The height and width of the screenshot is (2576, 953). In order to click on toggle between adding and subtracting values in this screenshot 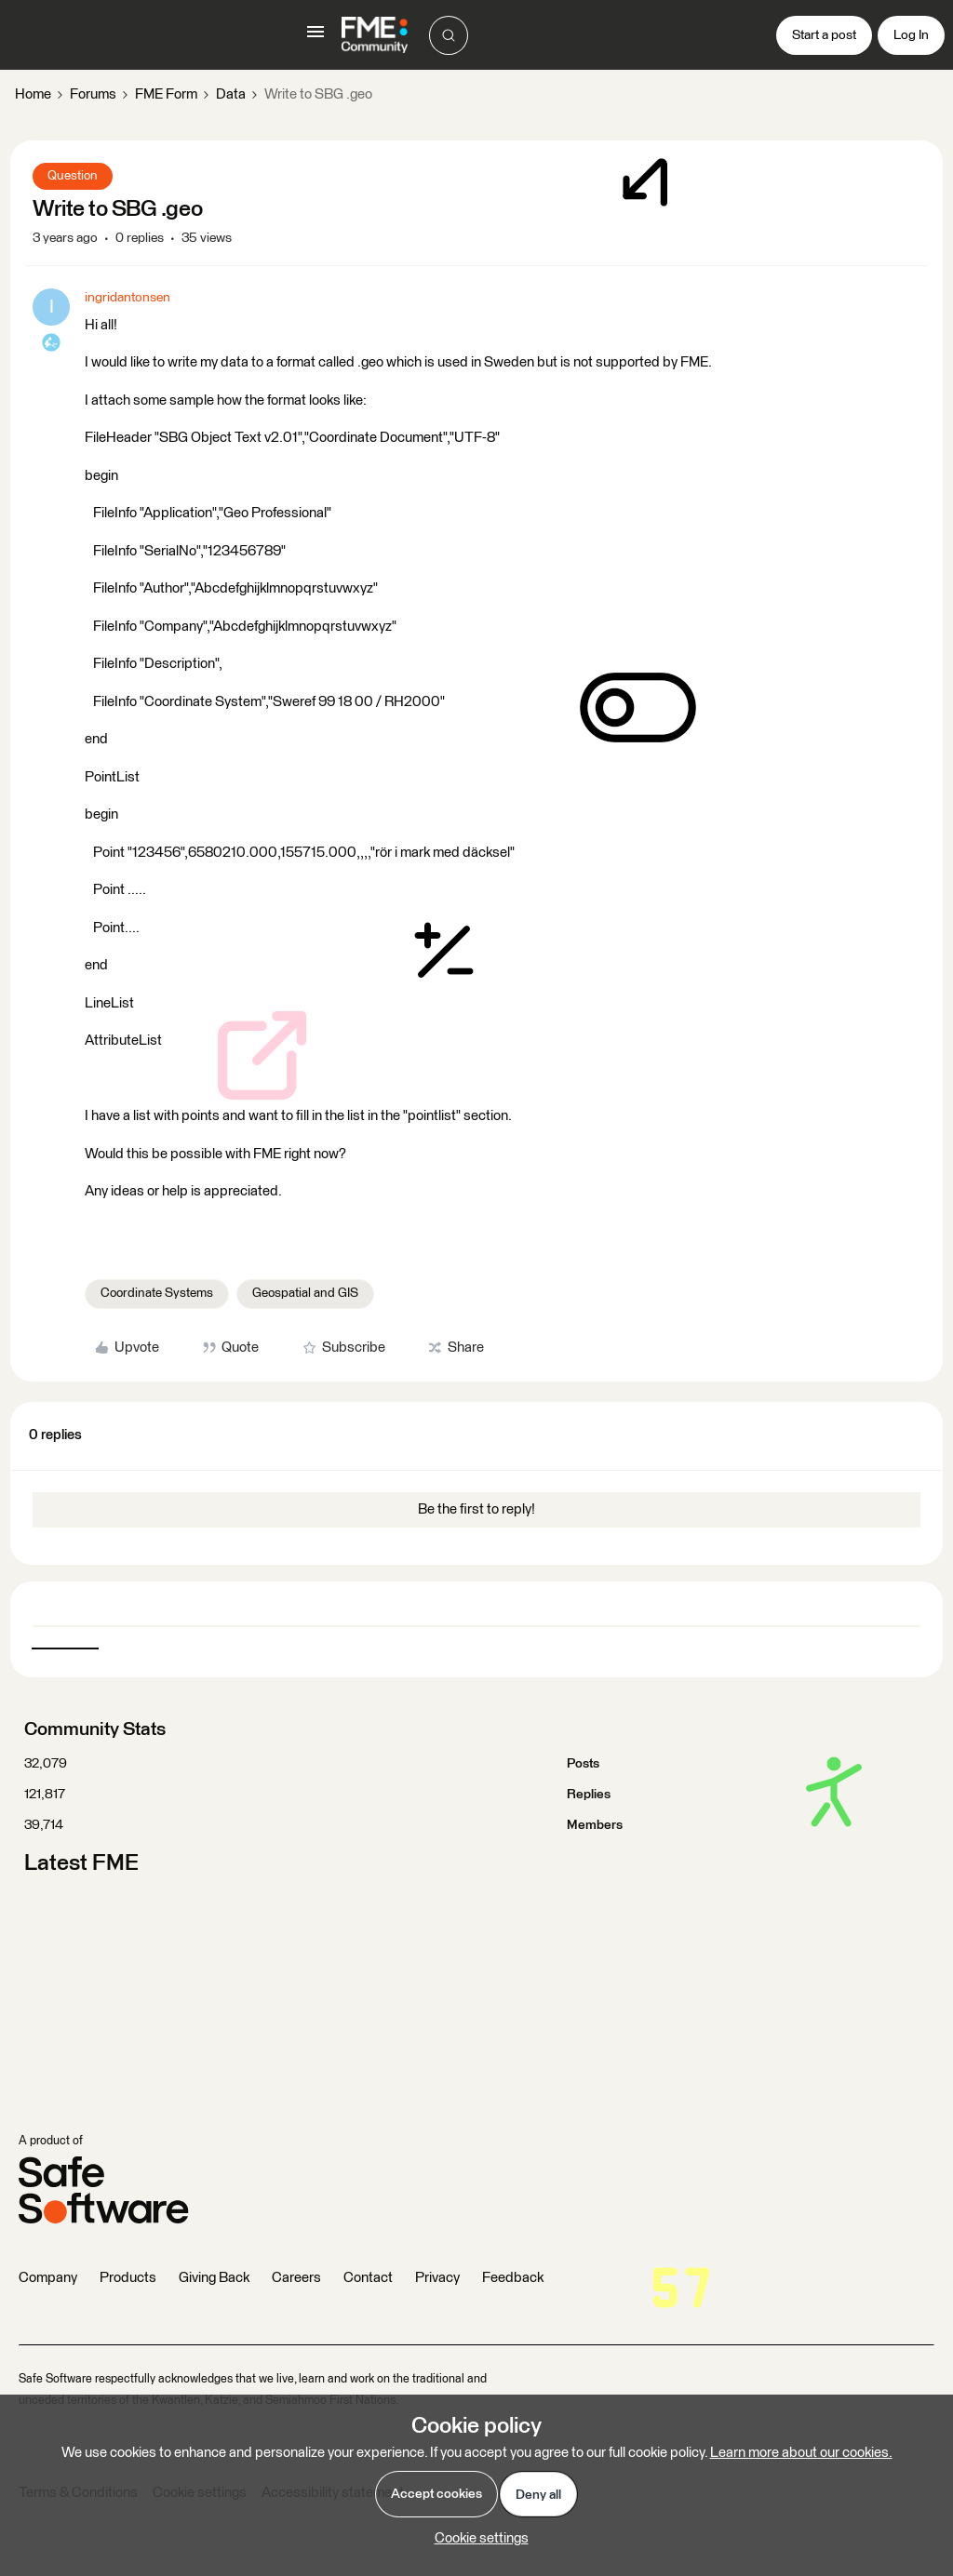, I will do `click(444, 952)`.